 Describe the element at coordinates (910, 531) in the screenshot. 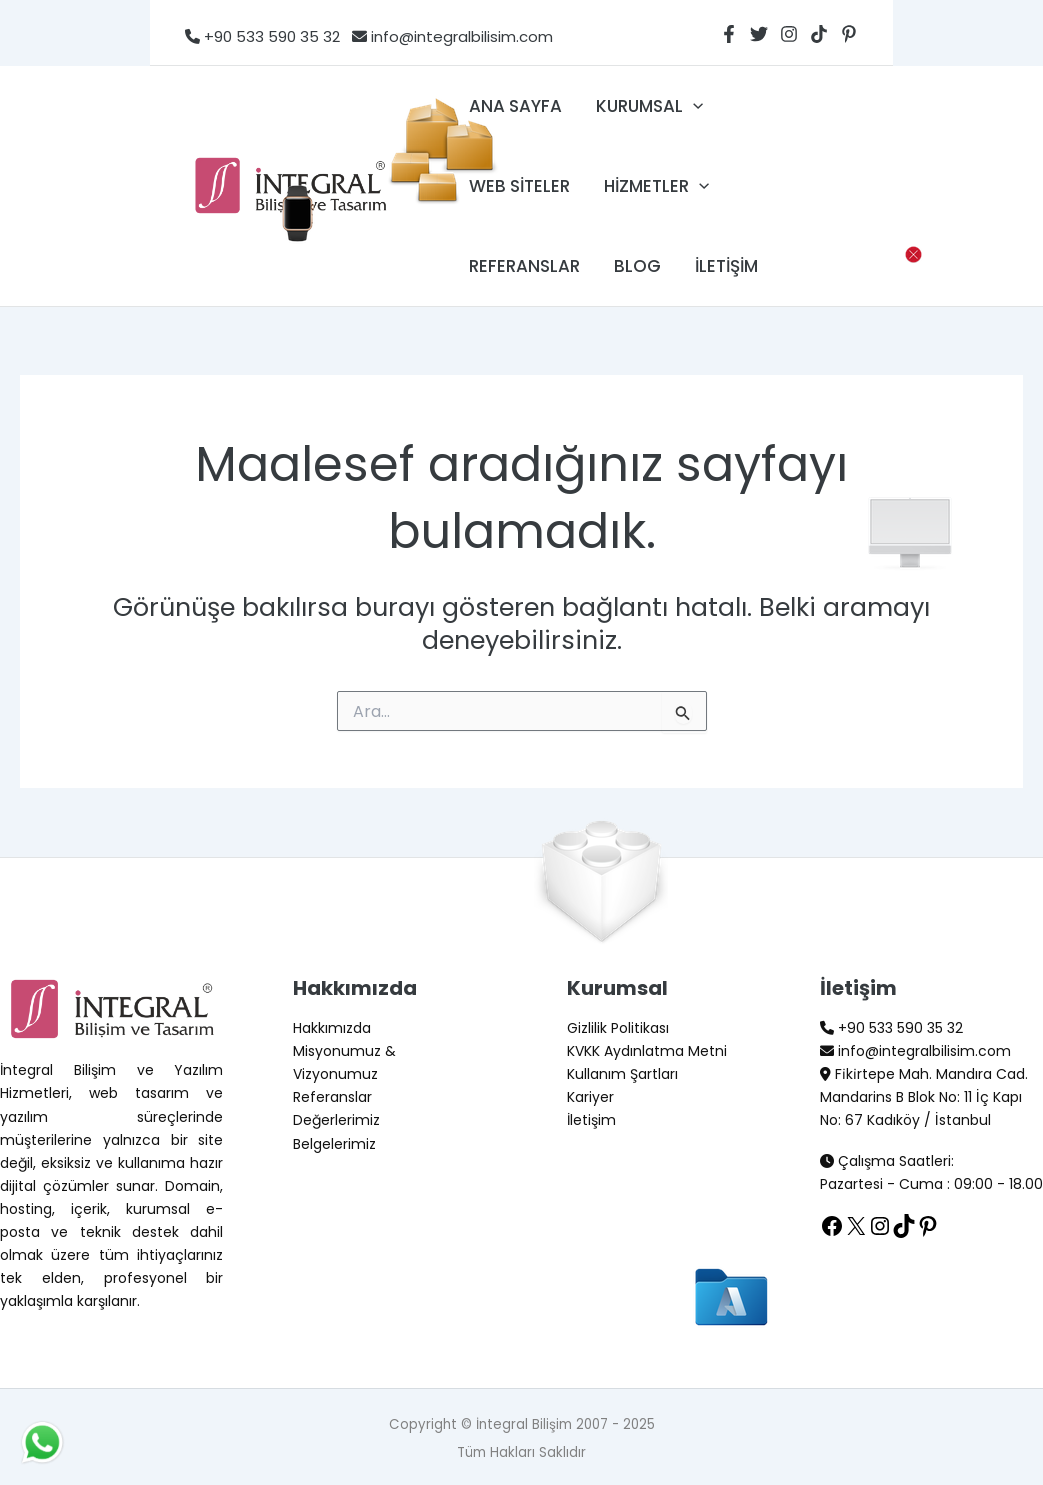

I see `represents this mac in system preferences or network settings` at that location.